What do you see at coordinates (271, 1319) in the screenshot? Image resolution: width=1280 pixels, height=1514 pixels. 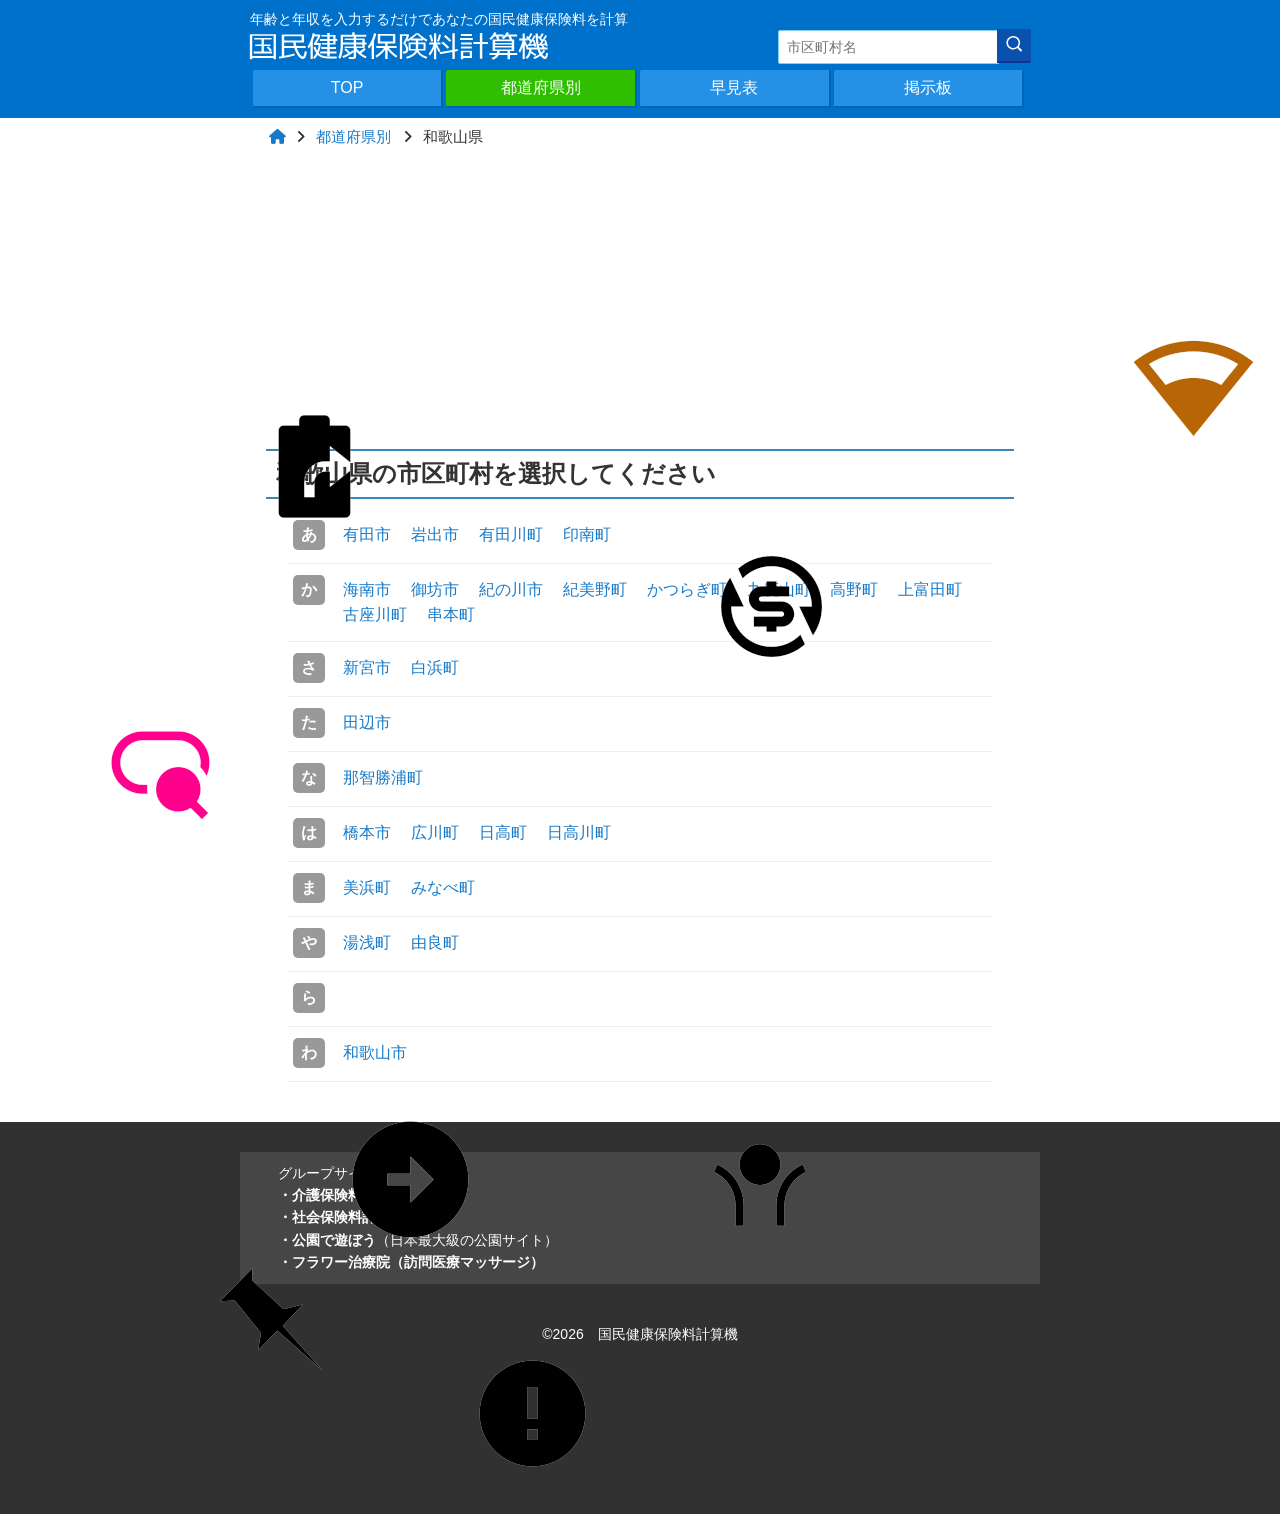 I see `visit pinboard bookmarking service` at bounding box center [271, 1319].